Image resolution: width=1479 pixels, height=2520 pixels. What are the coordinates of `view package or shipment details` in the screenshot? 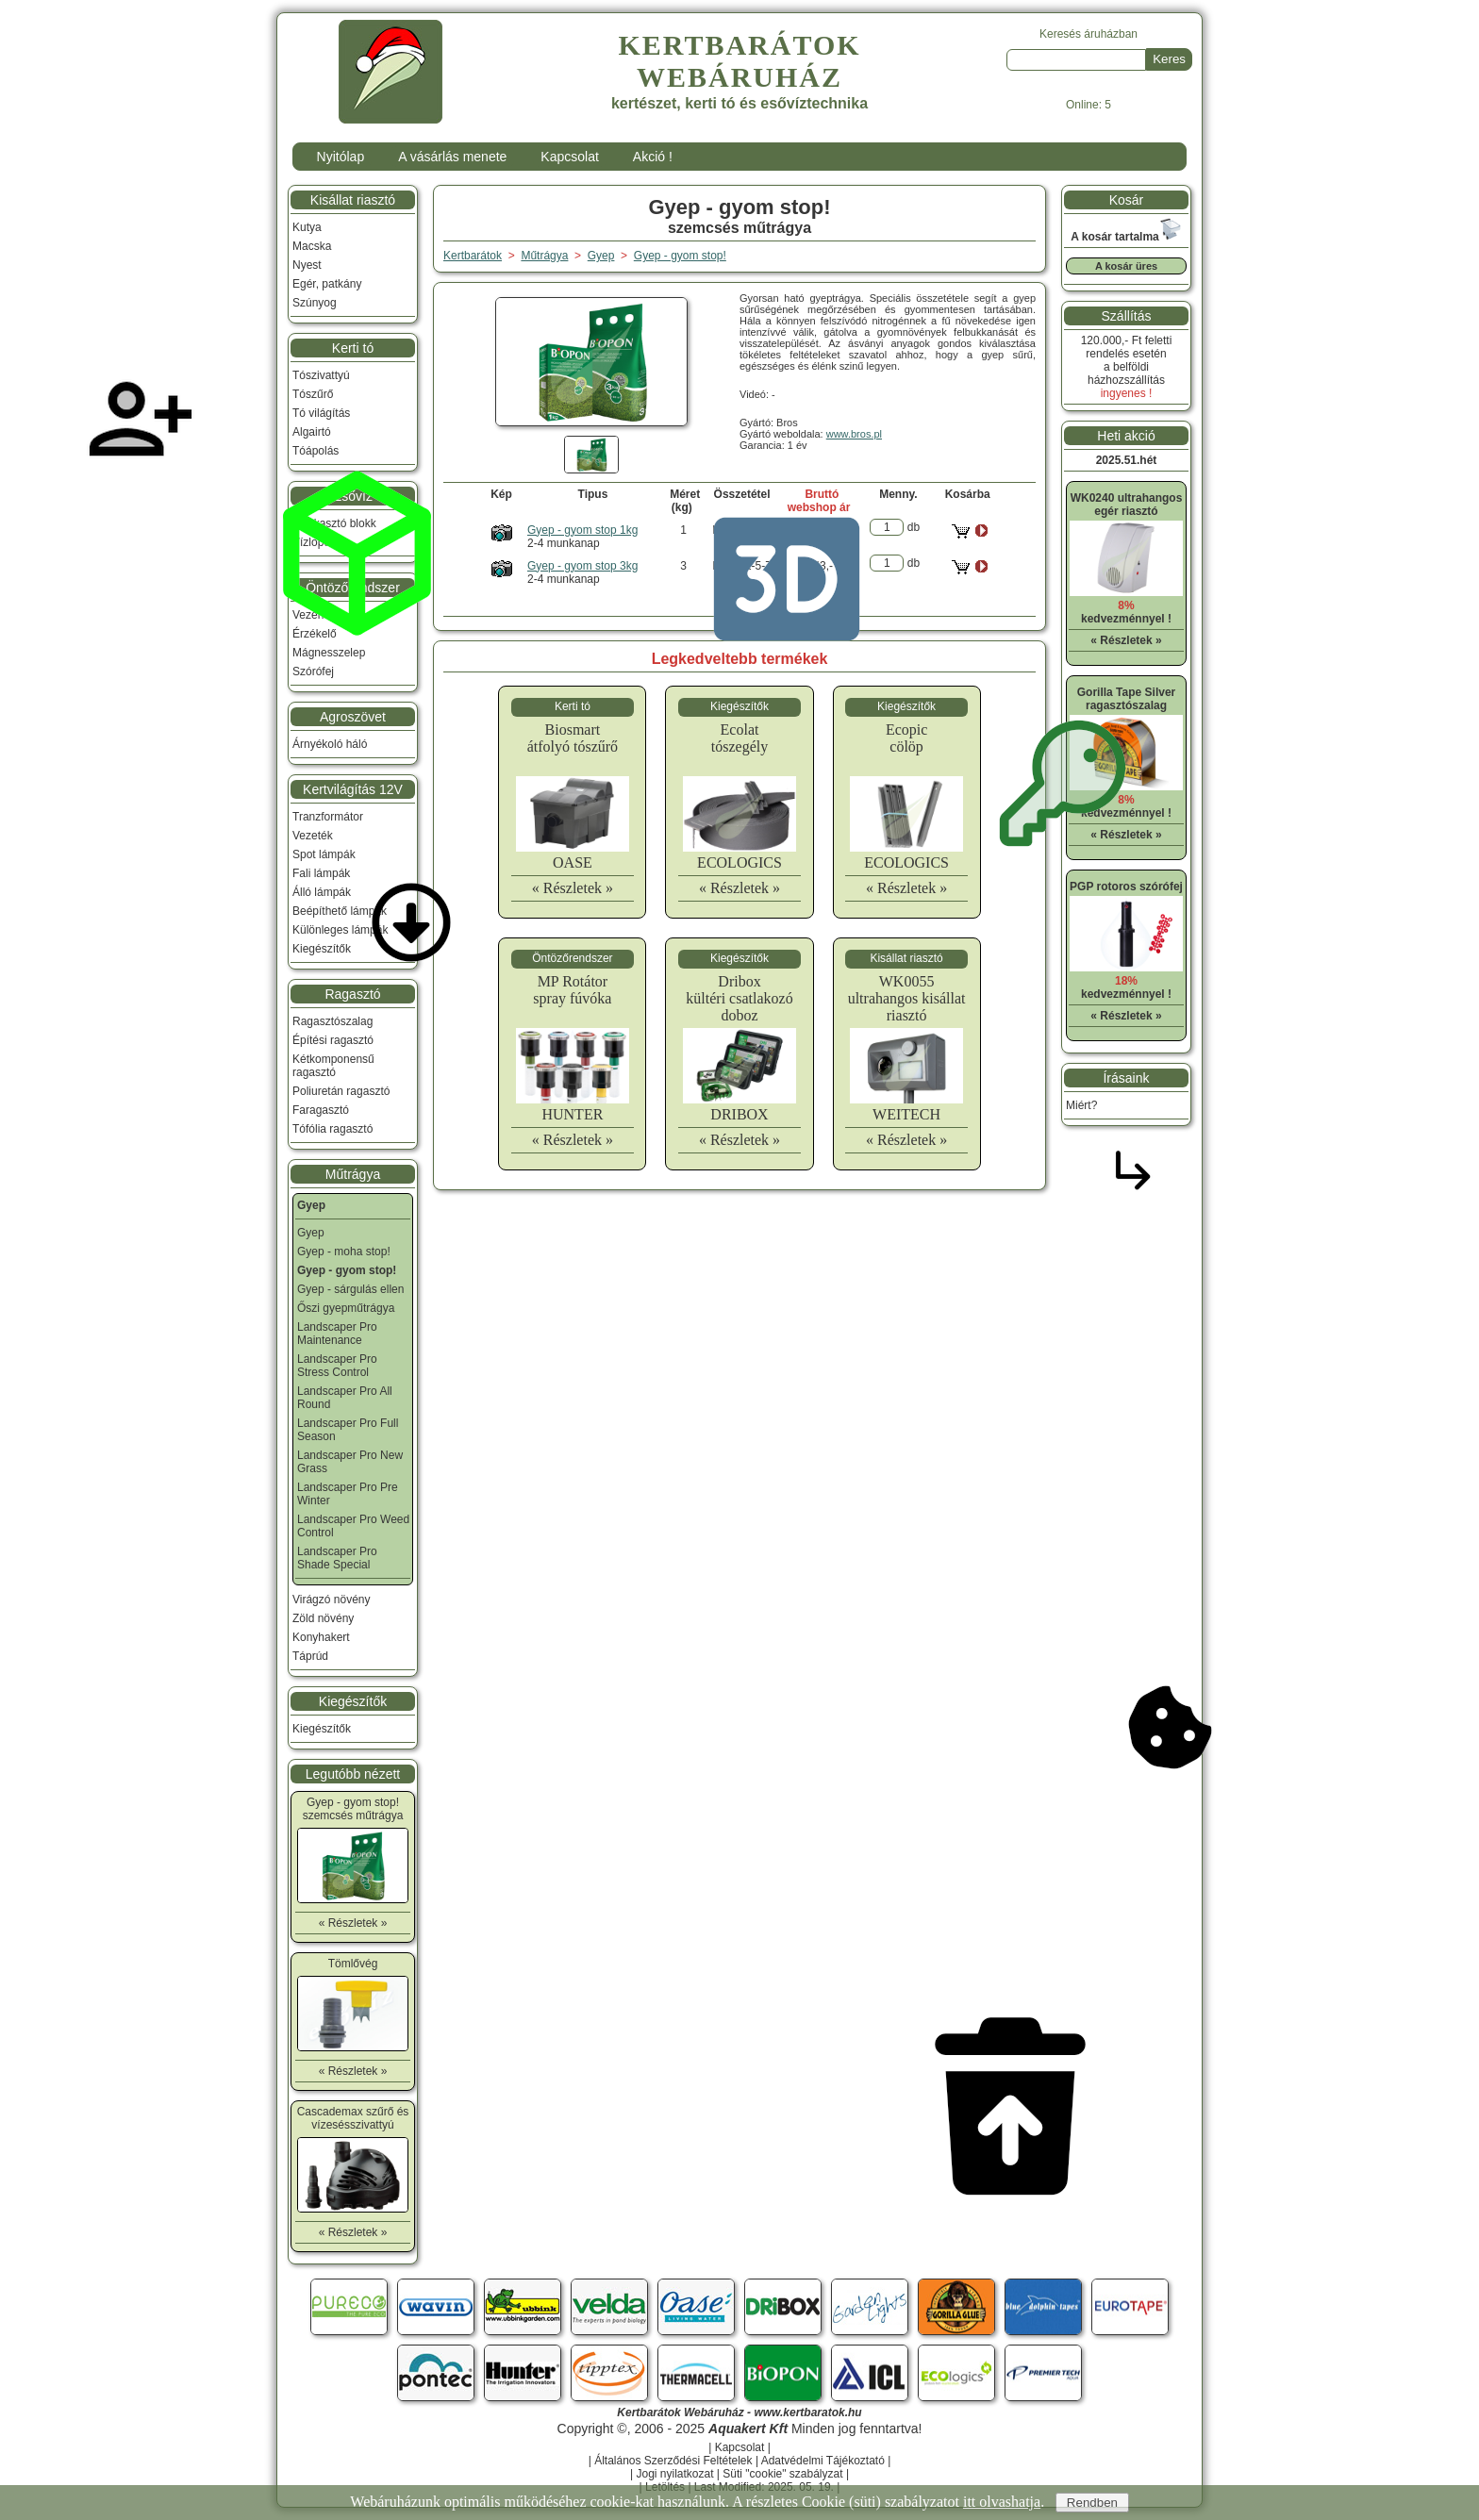 It's located at (357, 553).